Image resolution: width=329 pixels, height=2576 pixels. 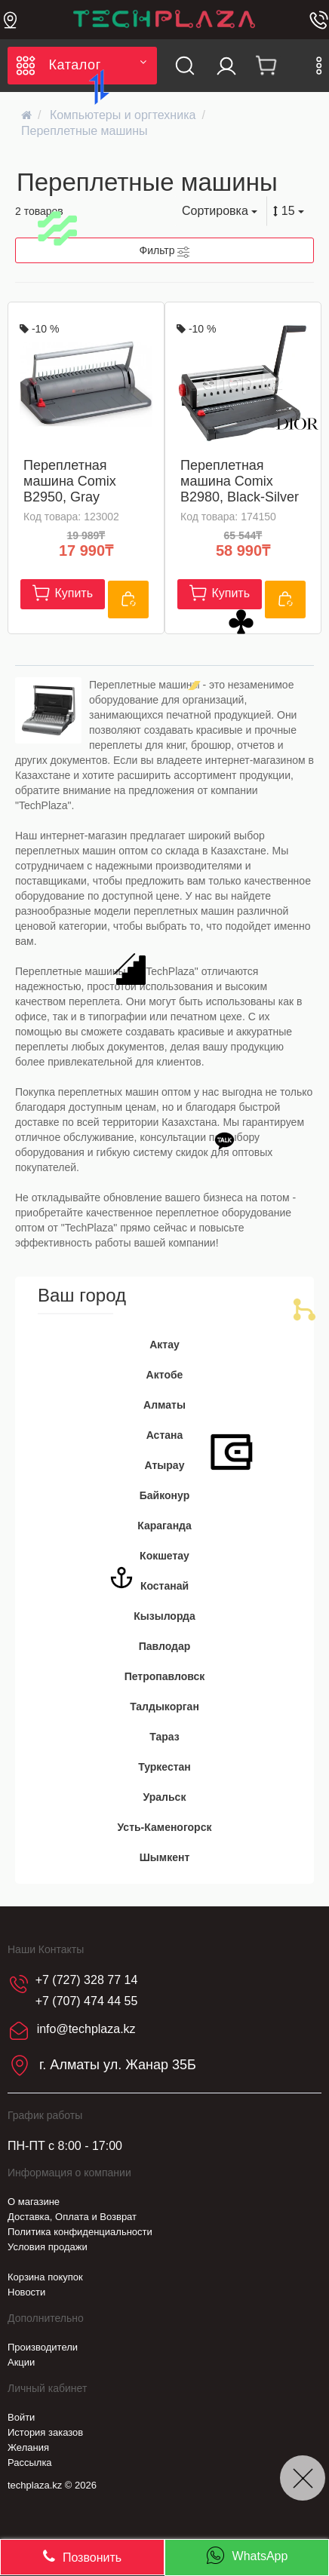 I want to click on open KakaoTalk messaging app, so click(x=224, y=1140).